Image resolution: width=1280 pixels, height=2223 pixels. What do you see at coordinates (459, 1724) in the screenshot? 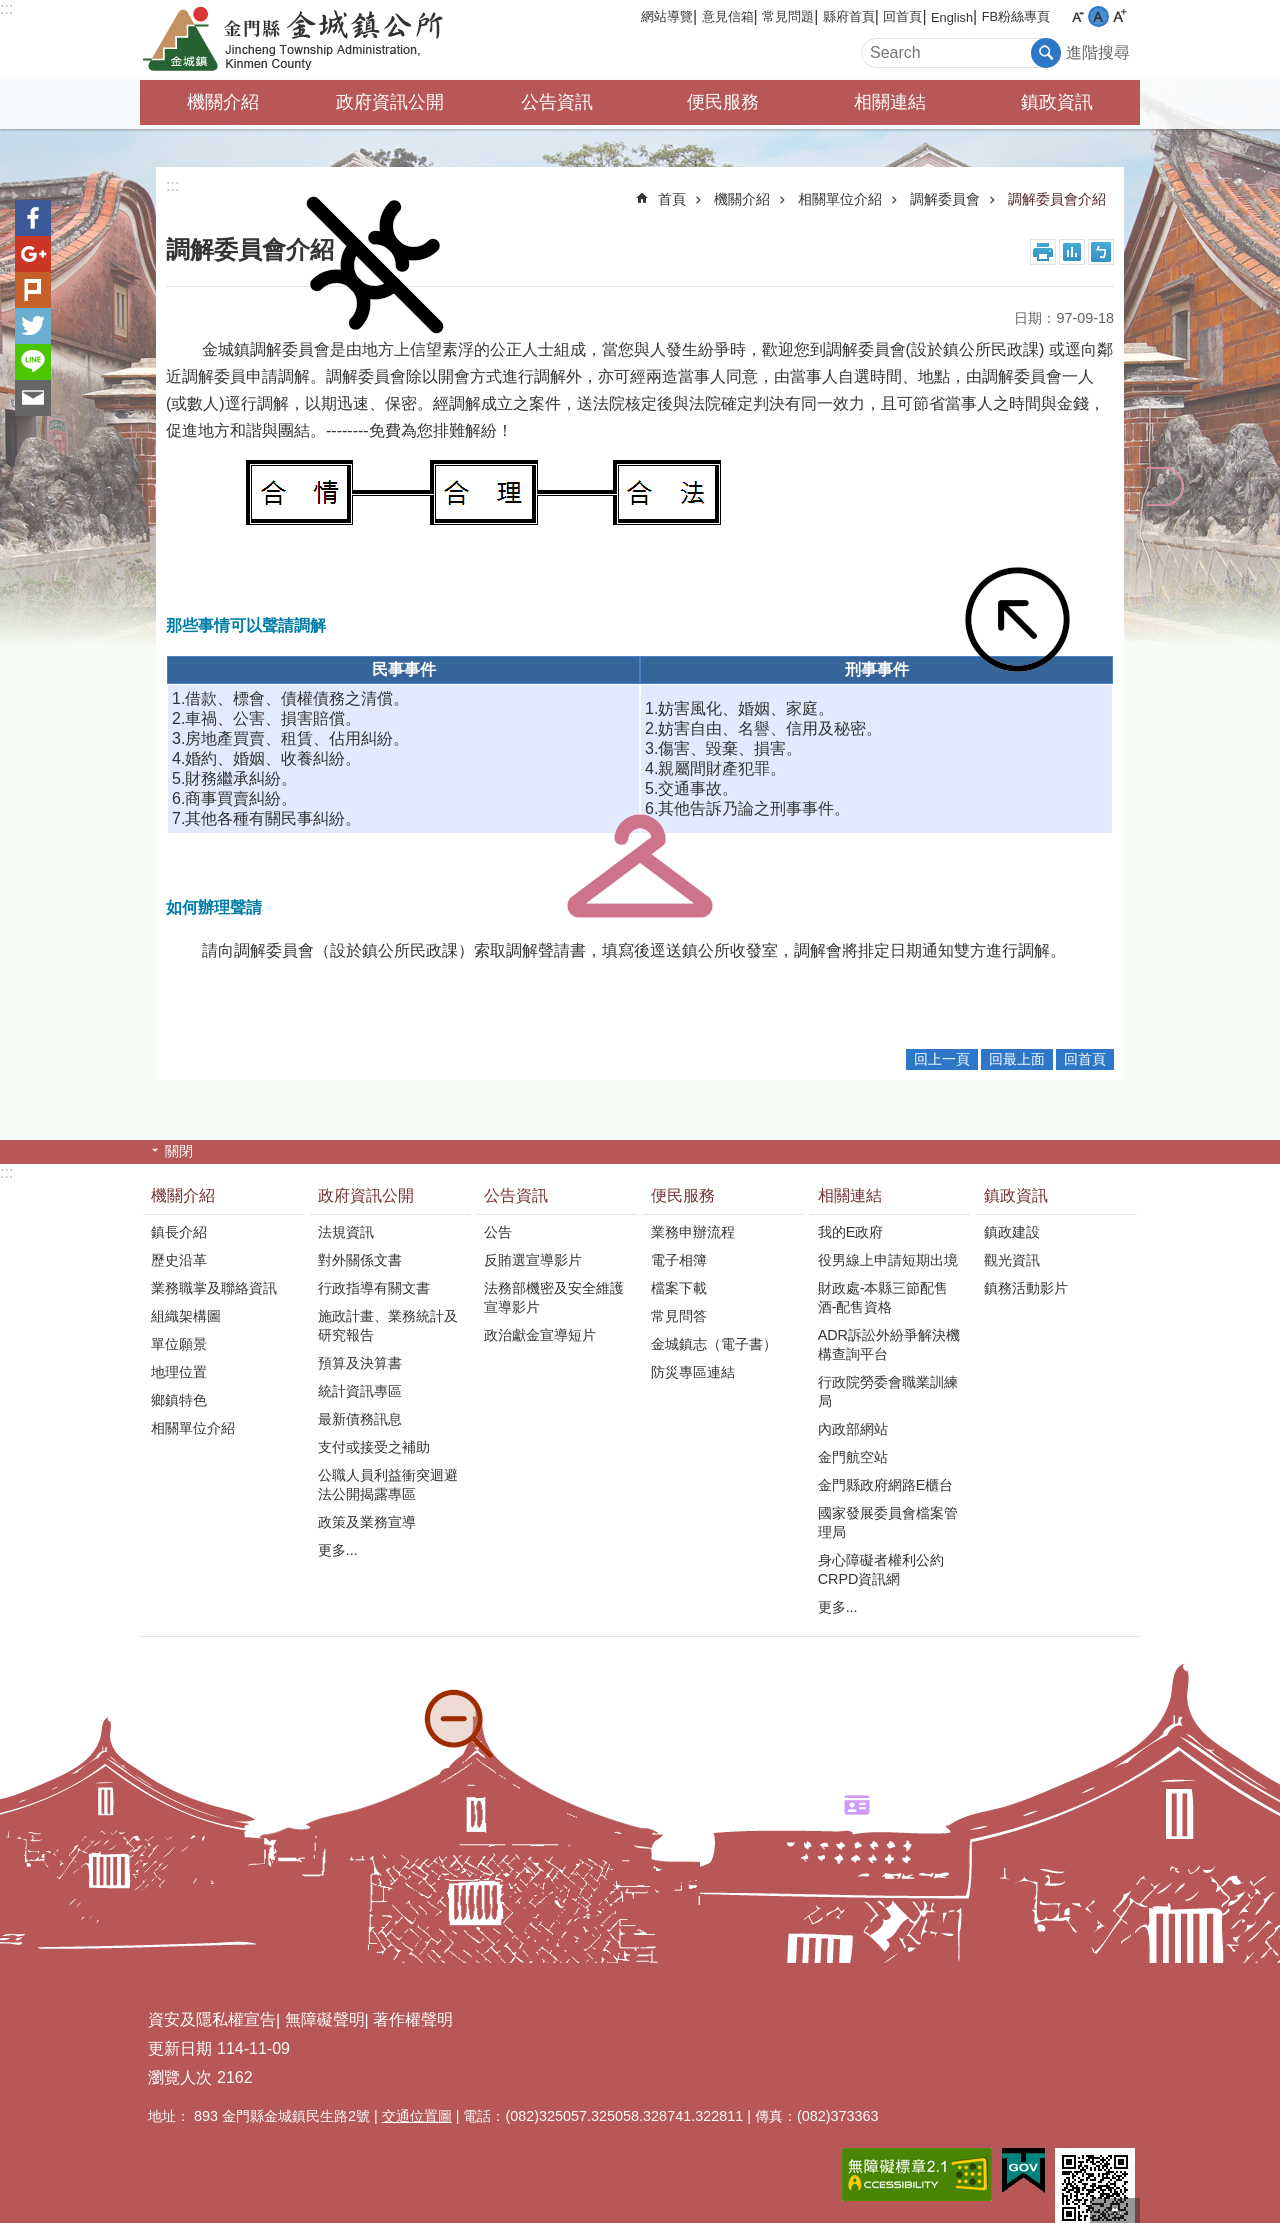
I see `zoom out of the current view` at bounding box center [459, 1724].